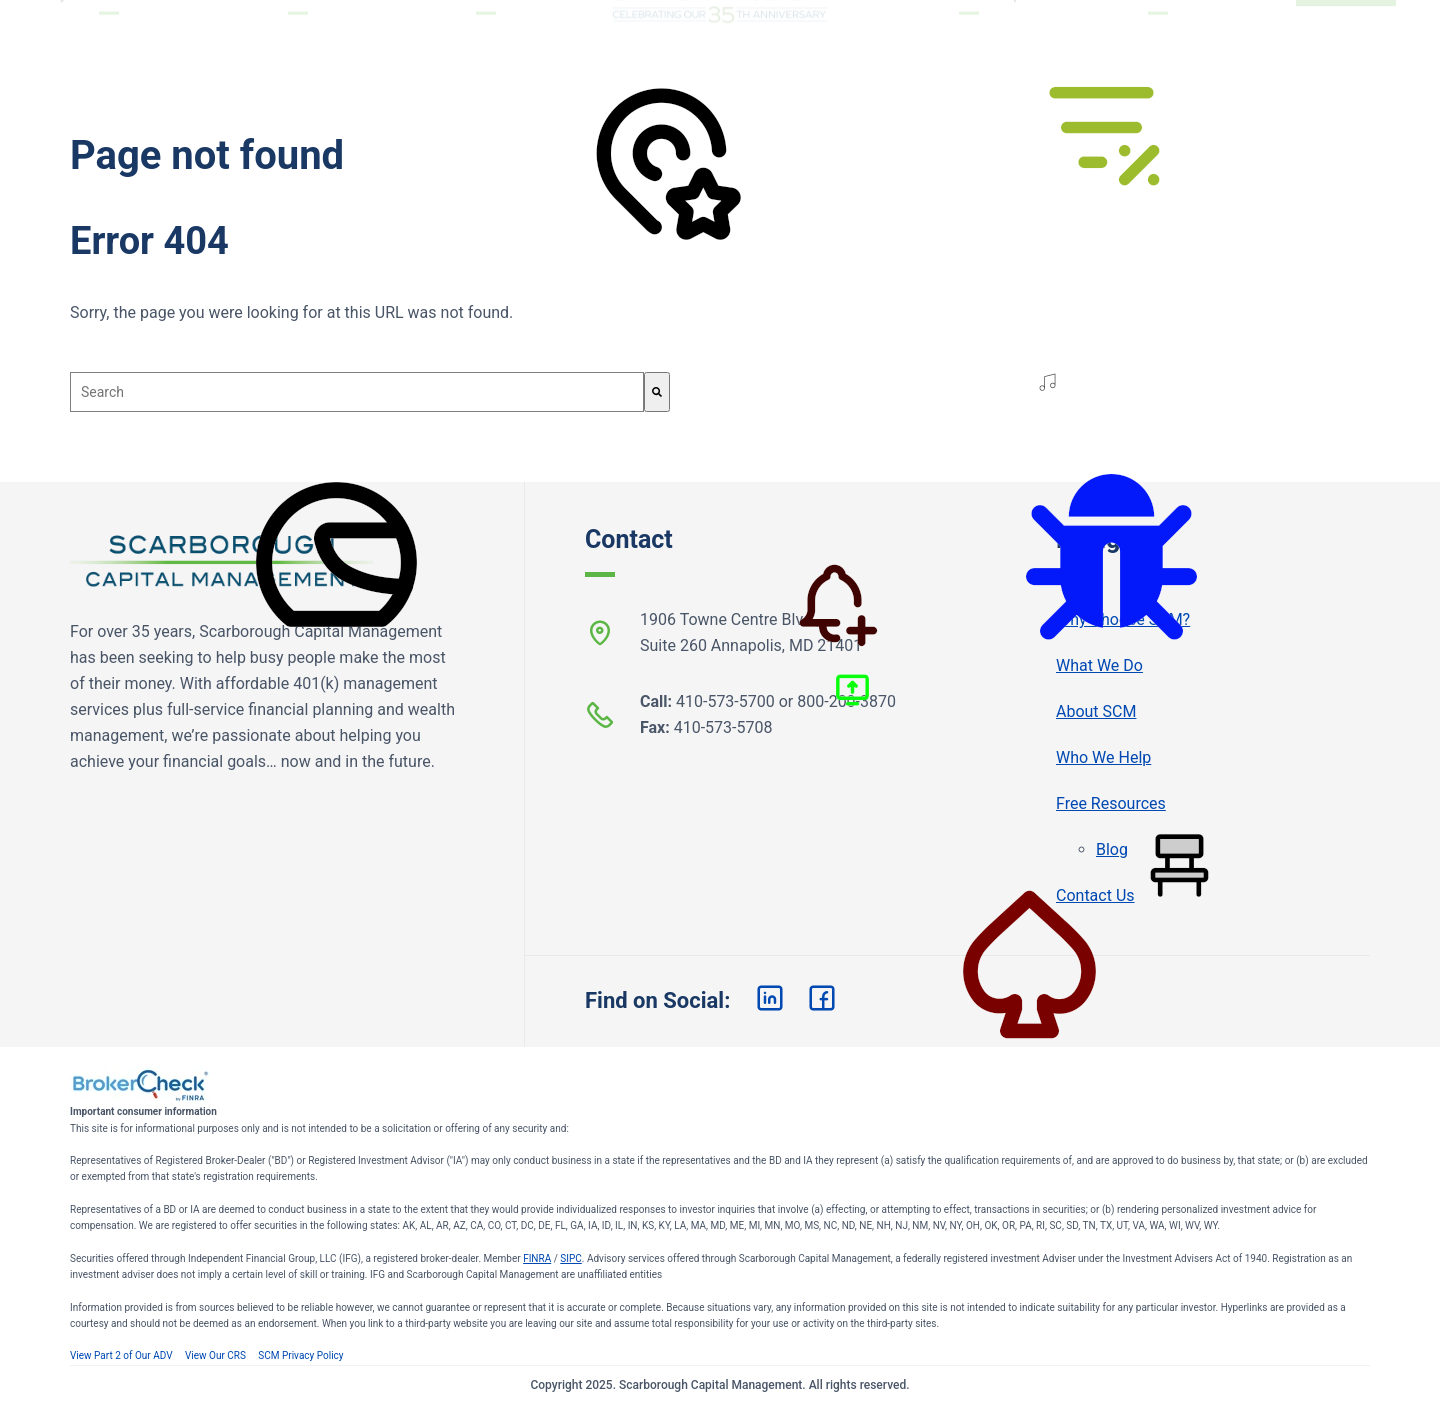 This screenshot has height=1425, width=1440. What do you see at coordinates (1111, 559) in the screenshot?
I see `report a bug or issue` at bounding box center [1111, 559].